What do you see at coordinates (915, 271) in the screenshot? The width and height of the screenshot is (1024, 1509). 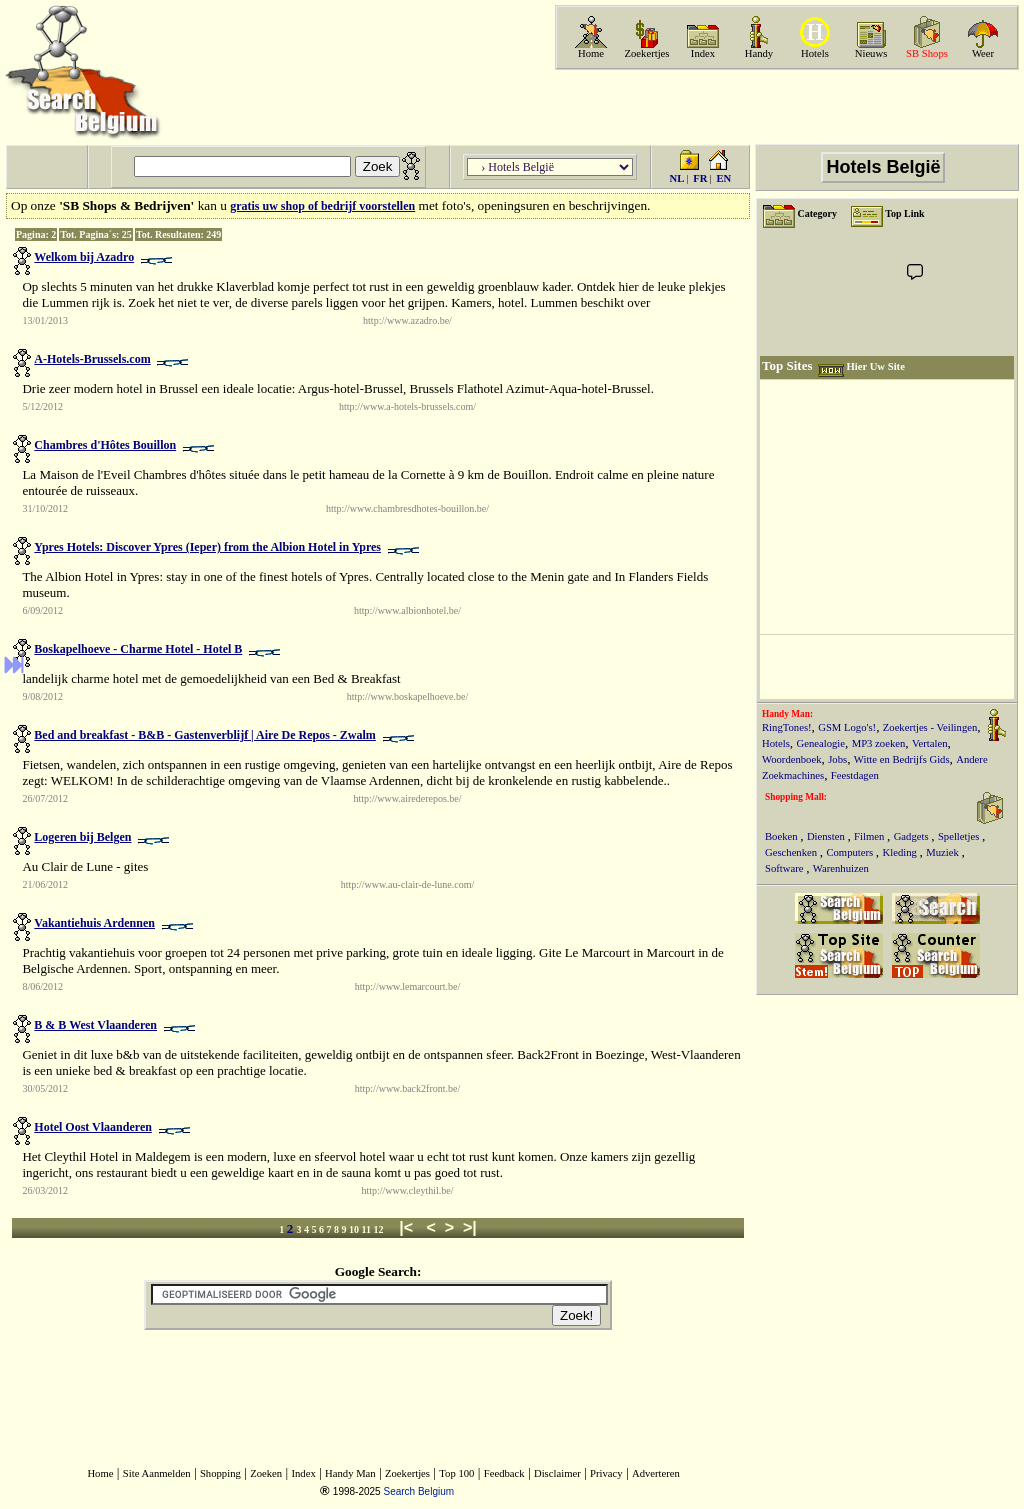 I see `open chat or messaging` at bounding box center [915, 271].